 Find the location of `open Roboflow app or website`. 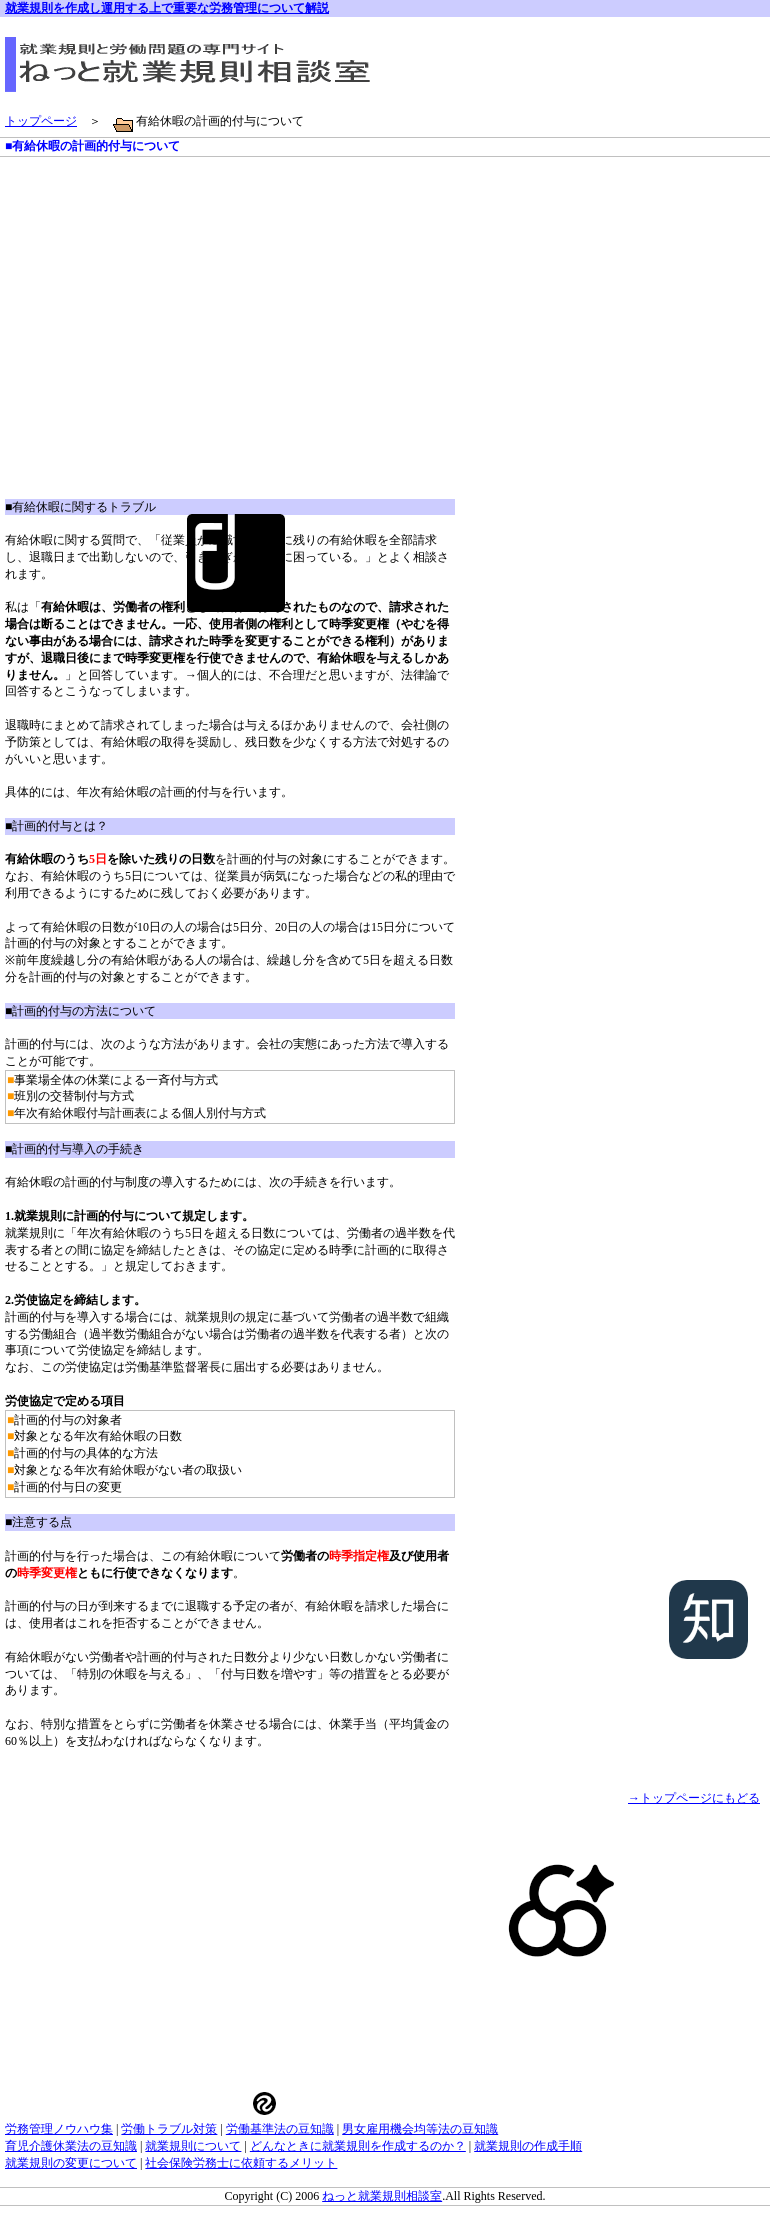

open Roboflow app or website is located at coordinates (264, 2103).